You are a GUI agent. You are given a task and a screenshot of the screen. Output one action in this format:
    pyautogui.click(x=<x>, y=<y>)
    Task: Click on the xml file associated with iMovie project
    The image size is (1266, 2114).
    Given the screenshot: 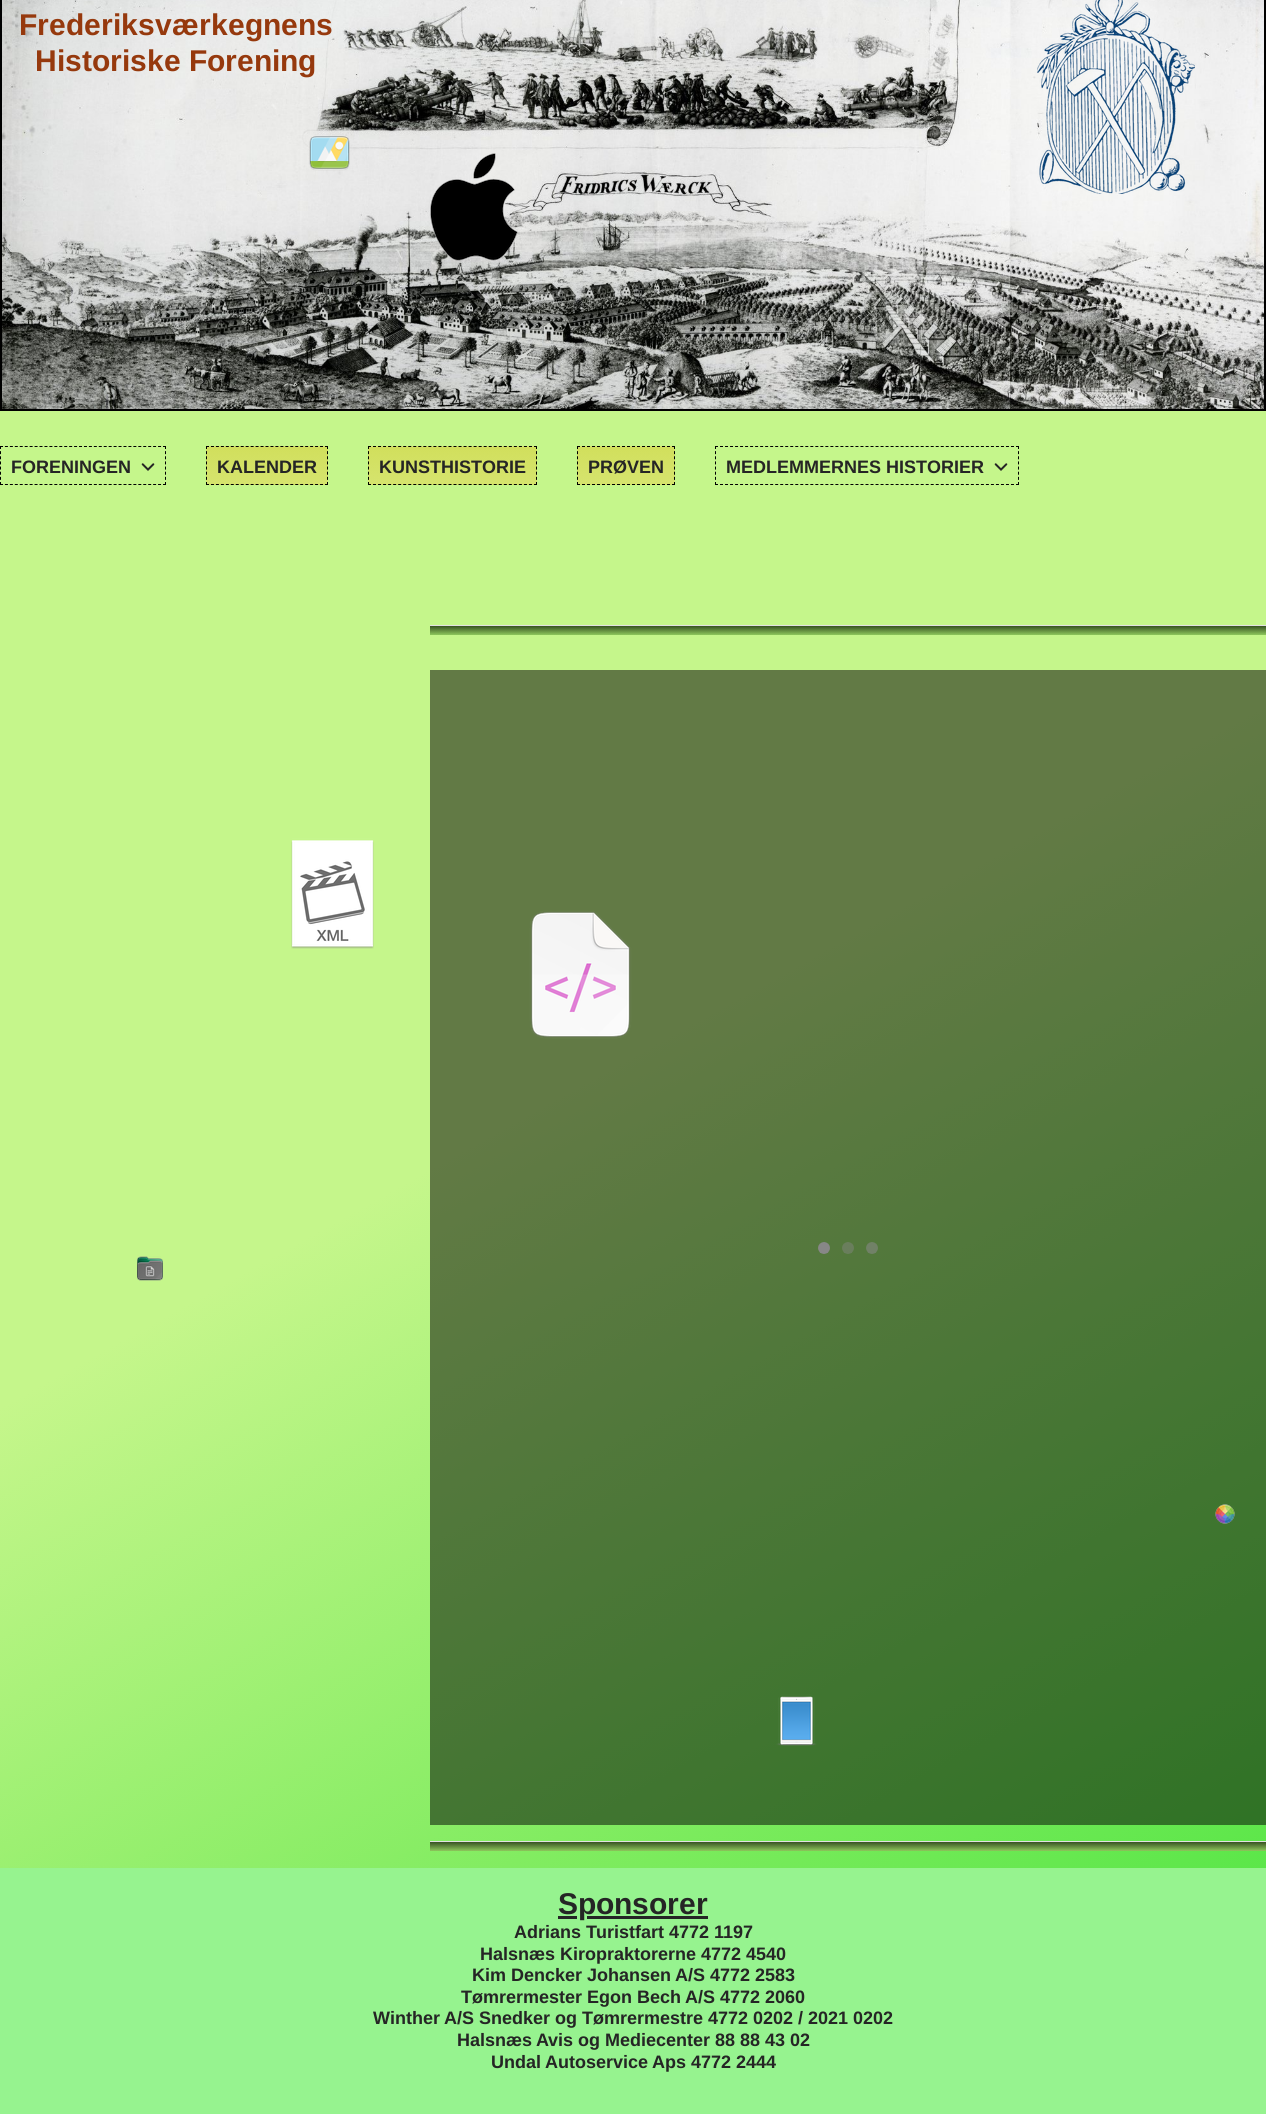 What is the action you would take?
    pyautogui.click(x=332, y=893)
    